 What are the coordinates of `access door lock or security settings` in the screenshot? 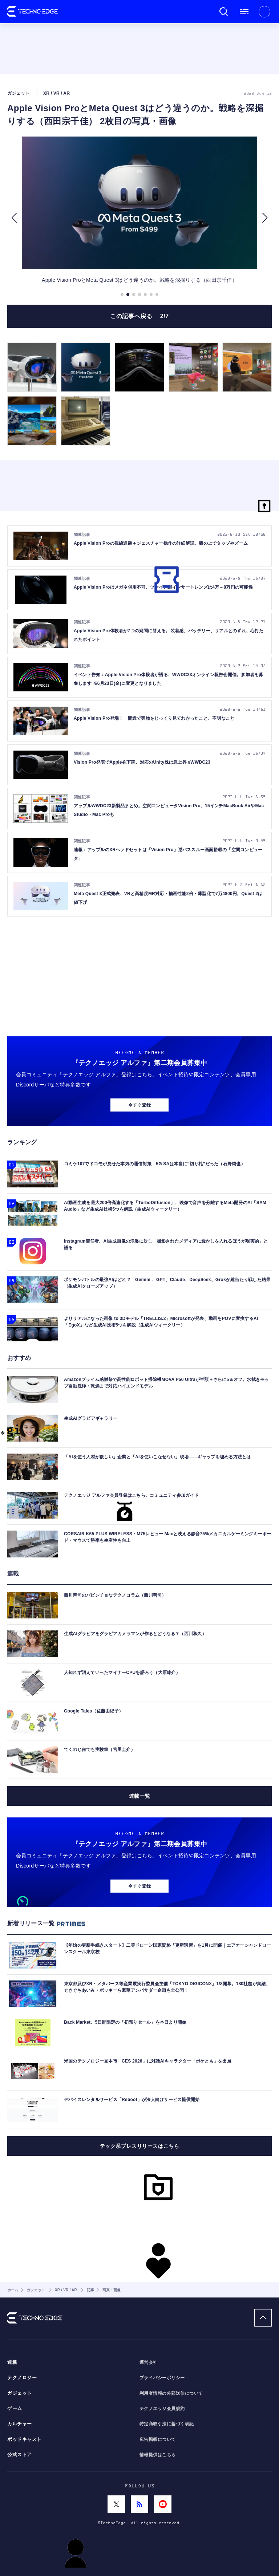 It's located at (264, 506).